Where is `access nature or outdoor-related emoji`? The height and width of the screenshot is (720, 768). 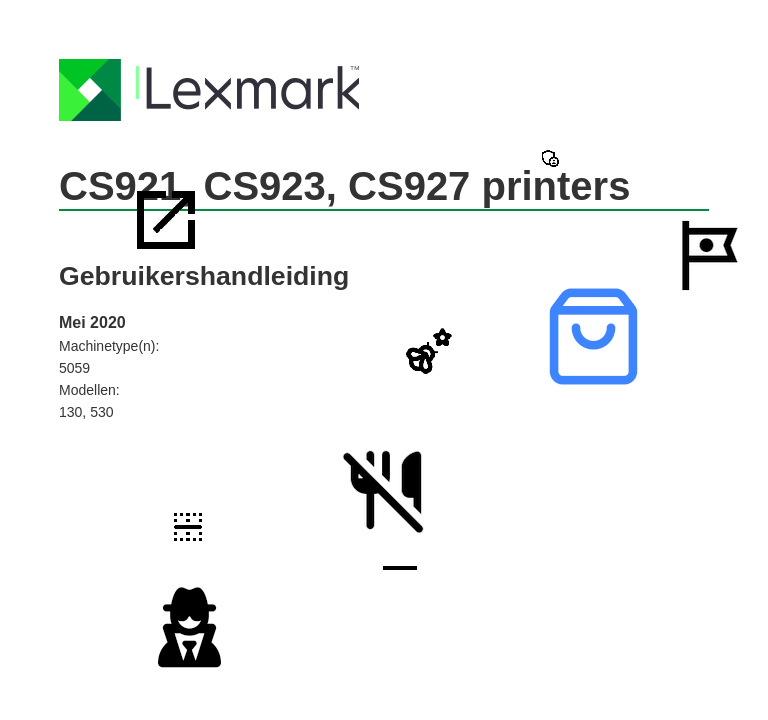
access nature or outdoor-related emoji is located at coordinates (429, 351).